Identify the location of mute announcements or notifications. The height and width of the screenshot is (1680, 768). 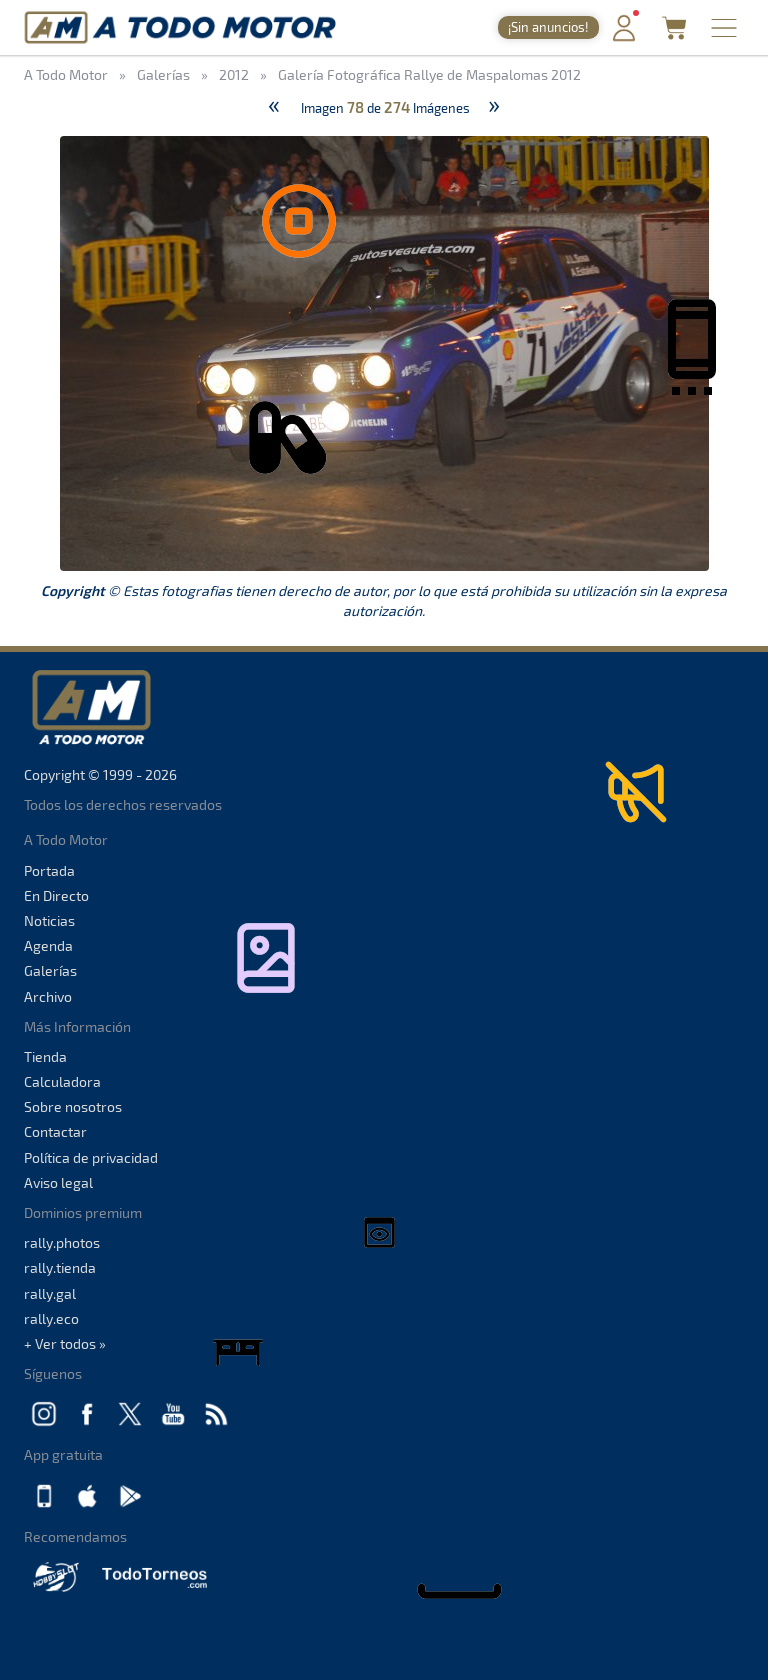
(636, 792).